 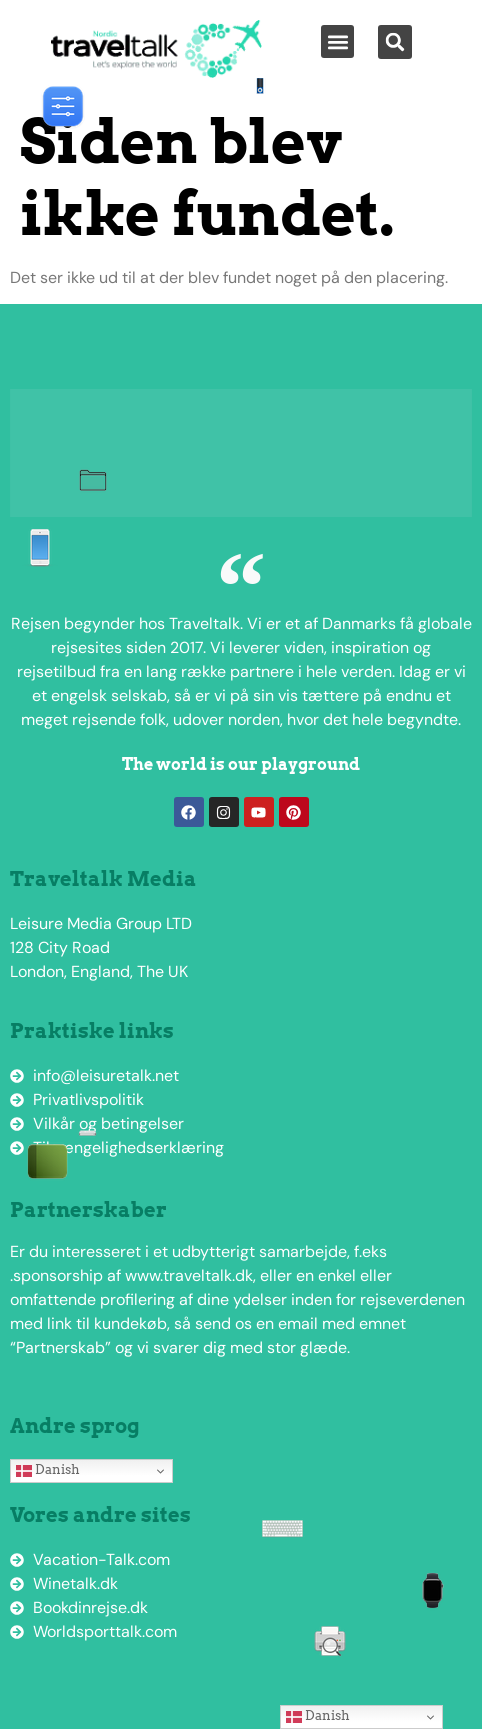 What do you see at coordinates (87, 1130) in the screenshot?
I see `apple tv device or app` at bounding box center [87, 1130].